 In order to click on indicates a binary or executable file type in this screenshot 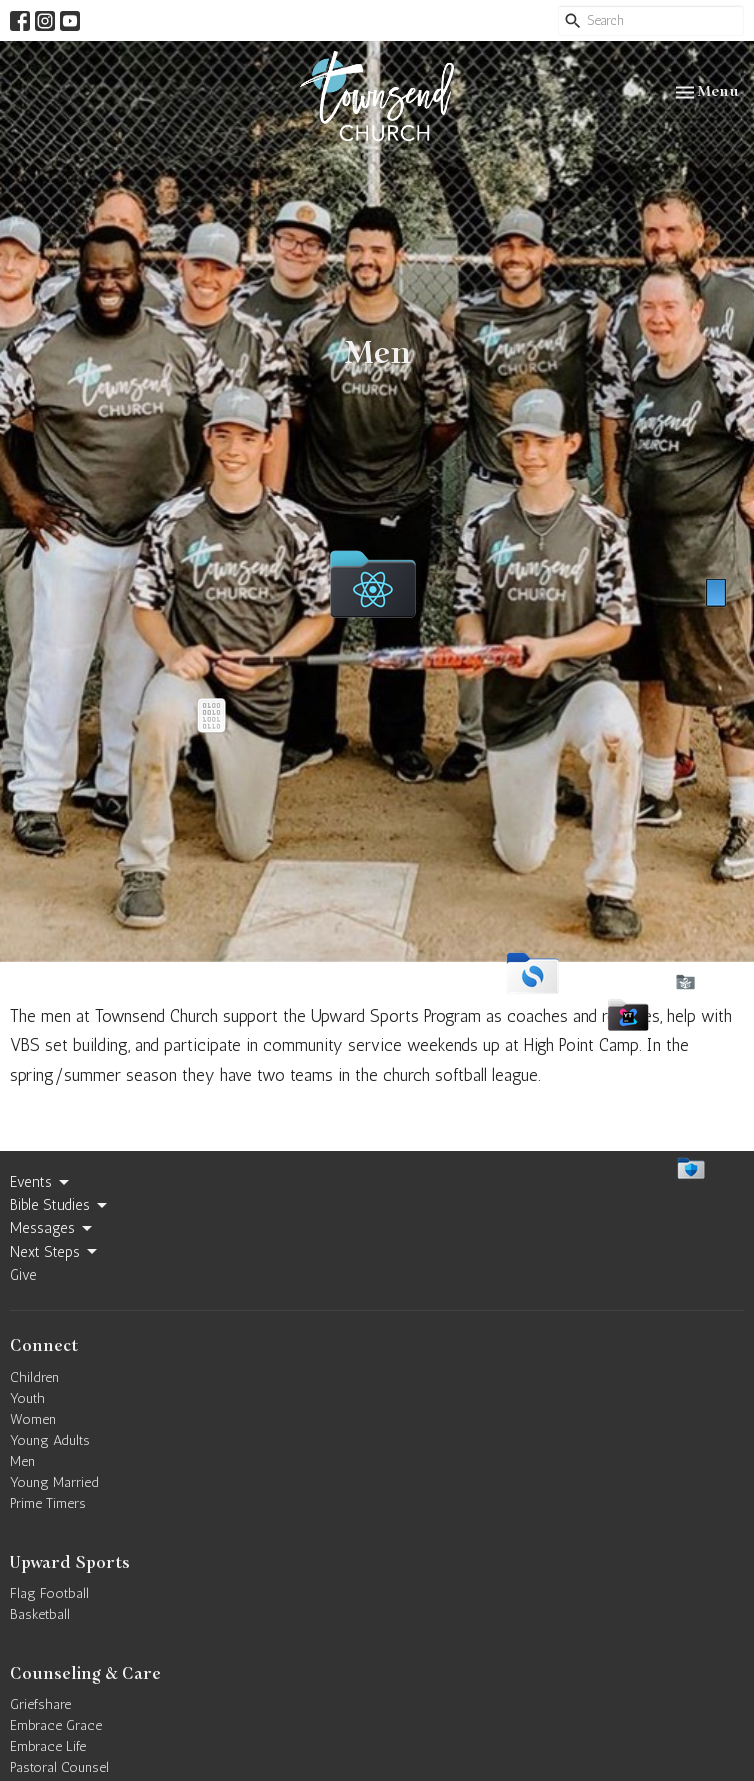, I will do `click(211, 715)`.